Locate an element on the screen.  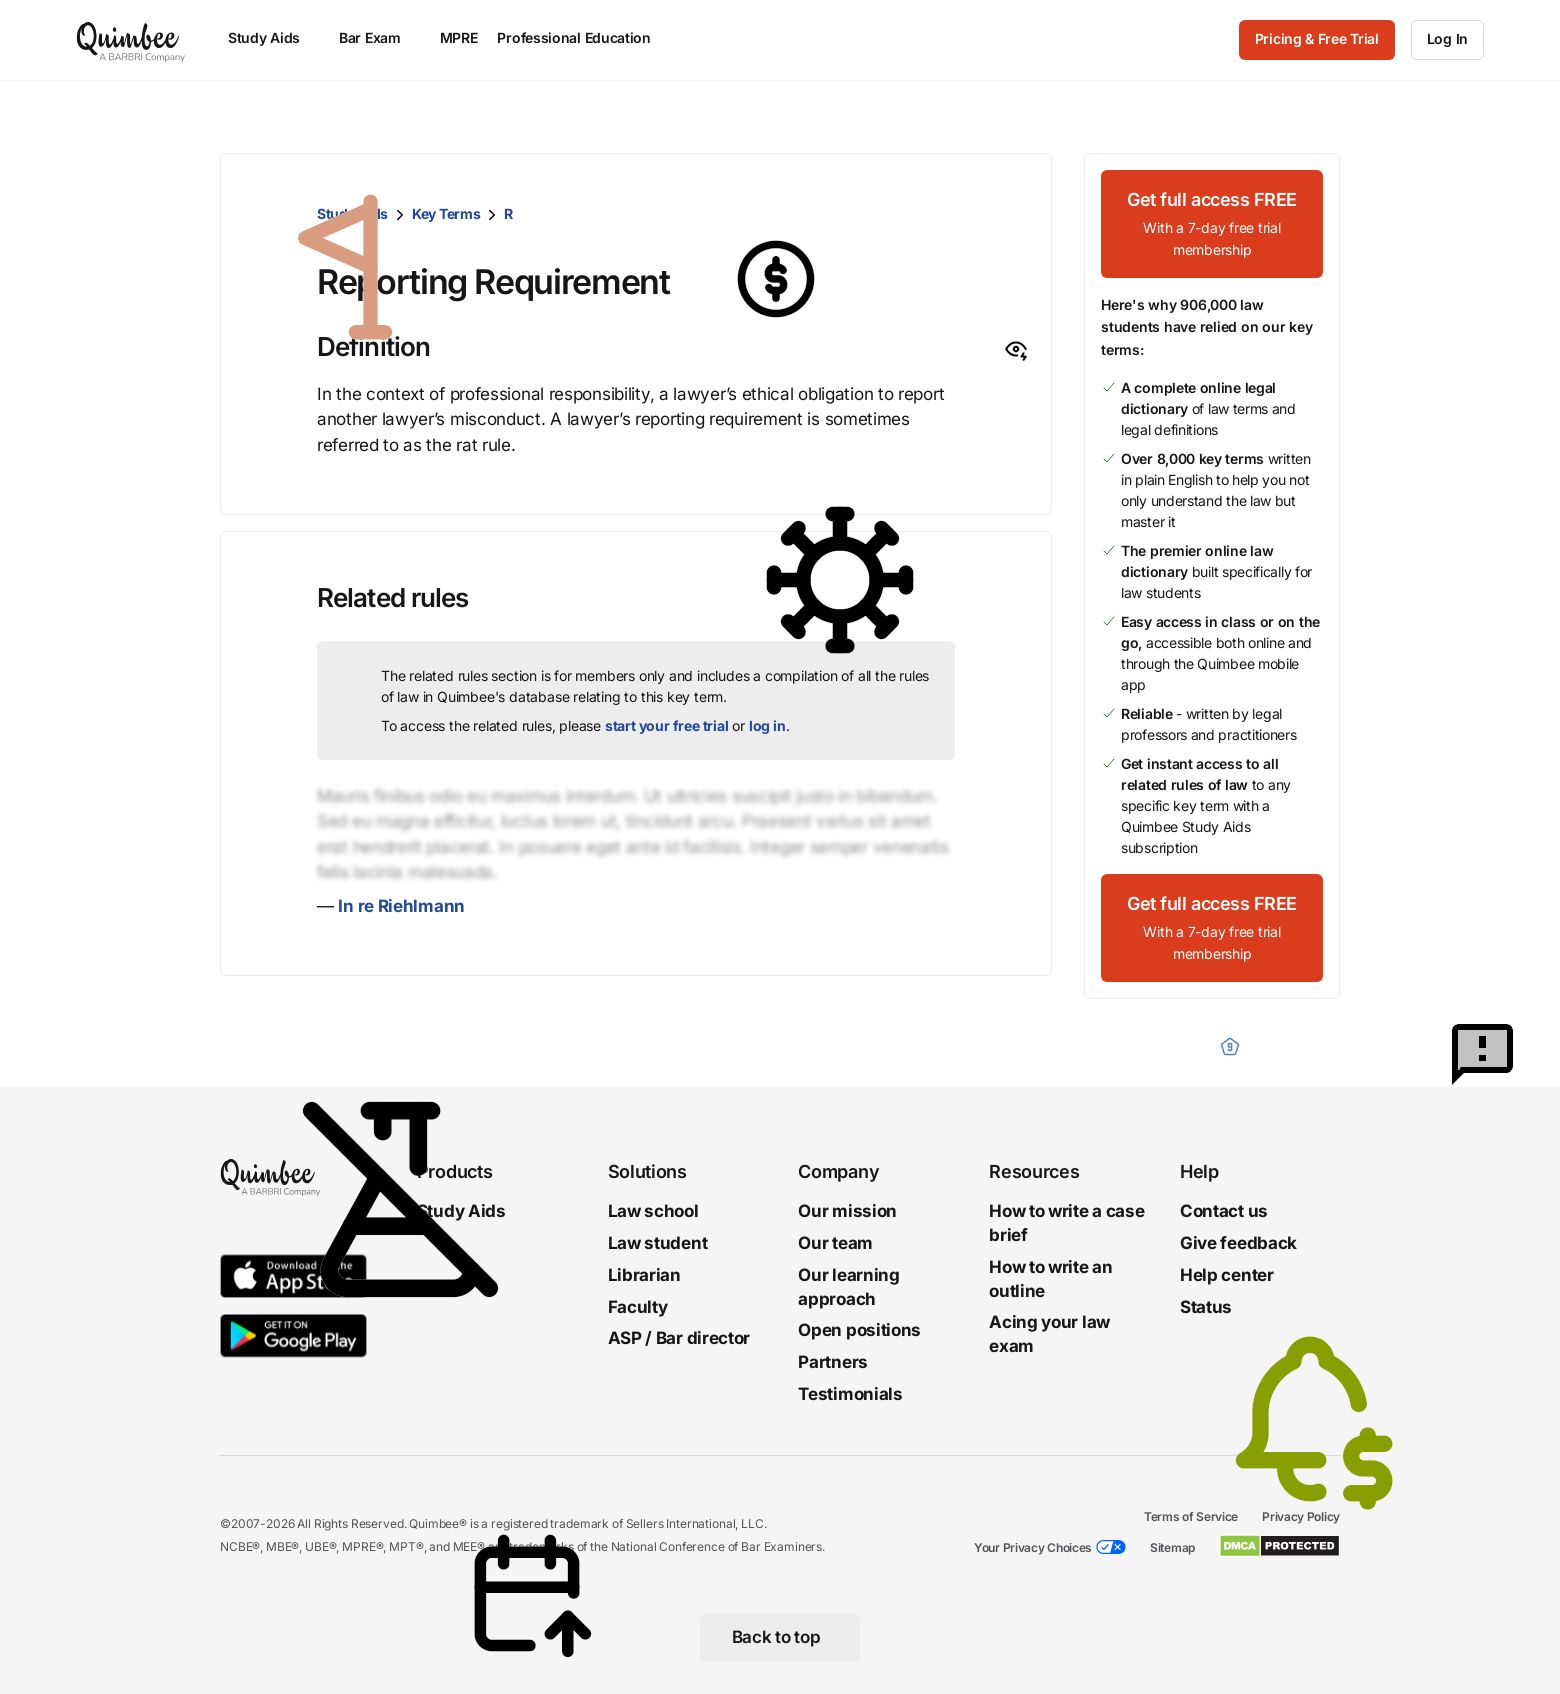
upload or sync calendar events is located at coordinates (527, 1593).